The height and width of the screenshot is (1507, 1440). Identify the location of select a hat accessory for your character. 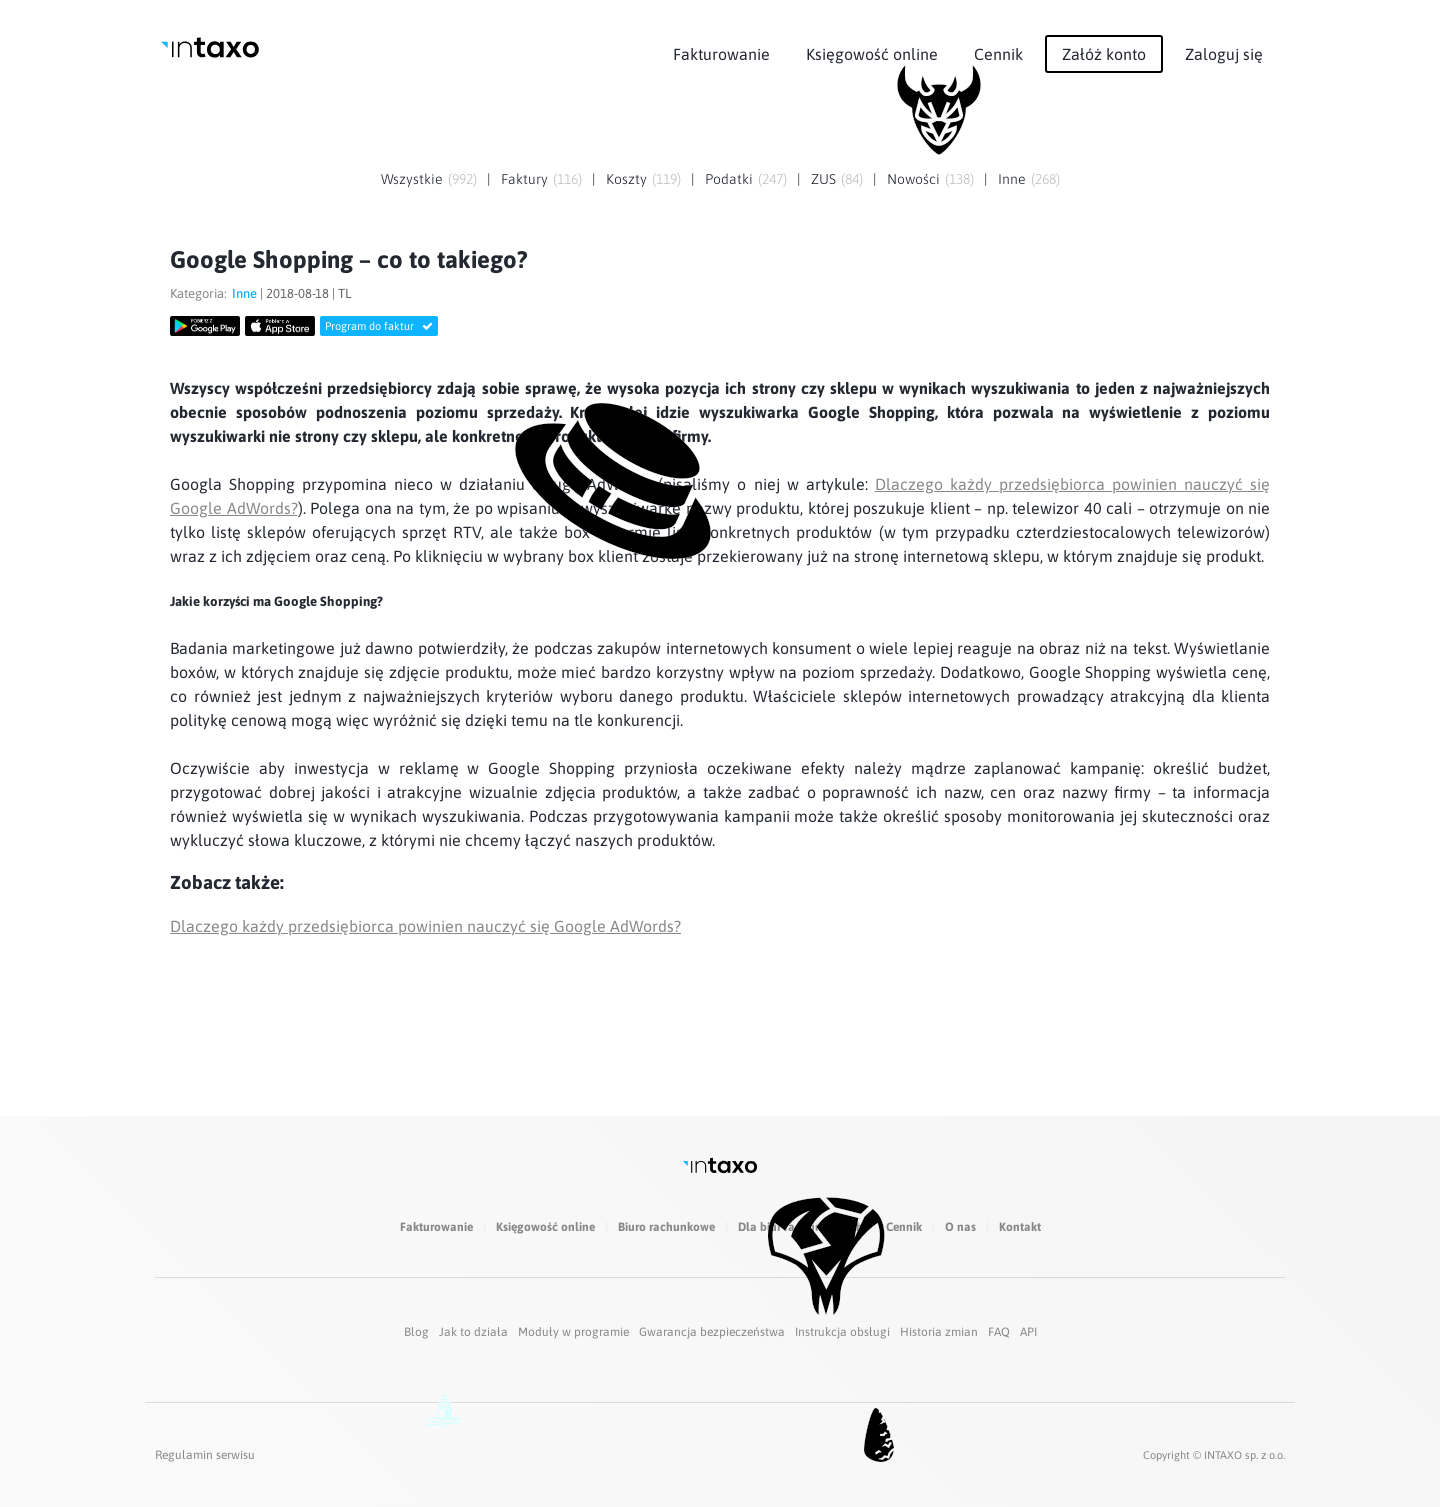
(613, 481).